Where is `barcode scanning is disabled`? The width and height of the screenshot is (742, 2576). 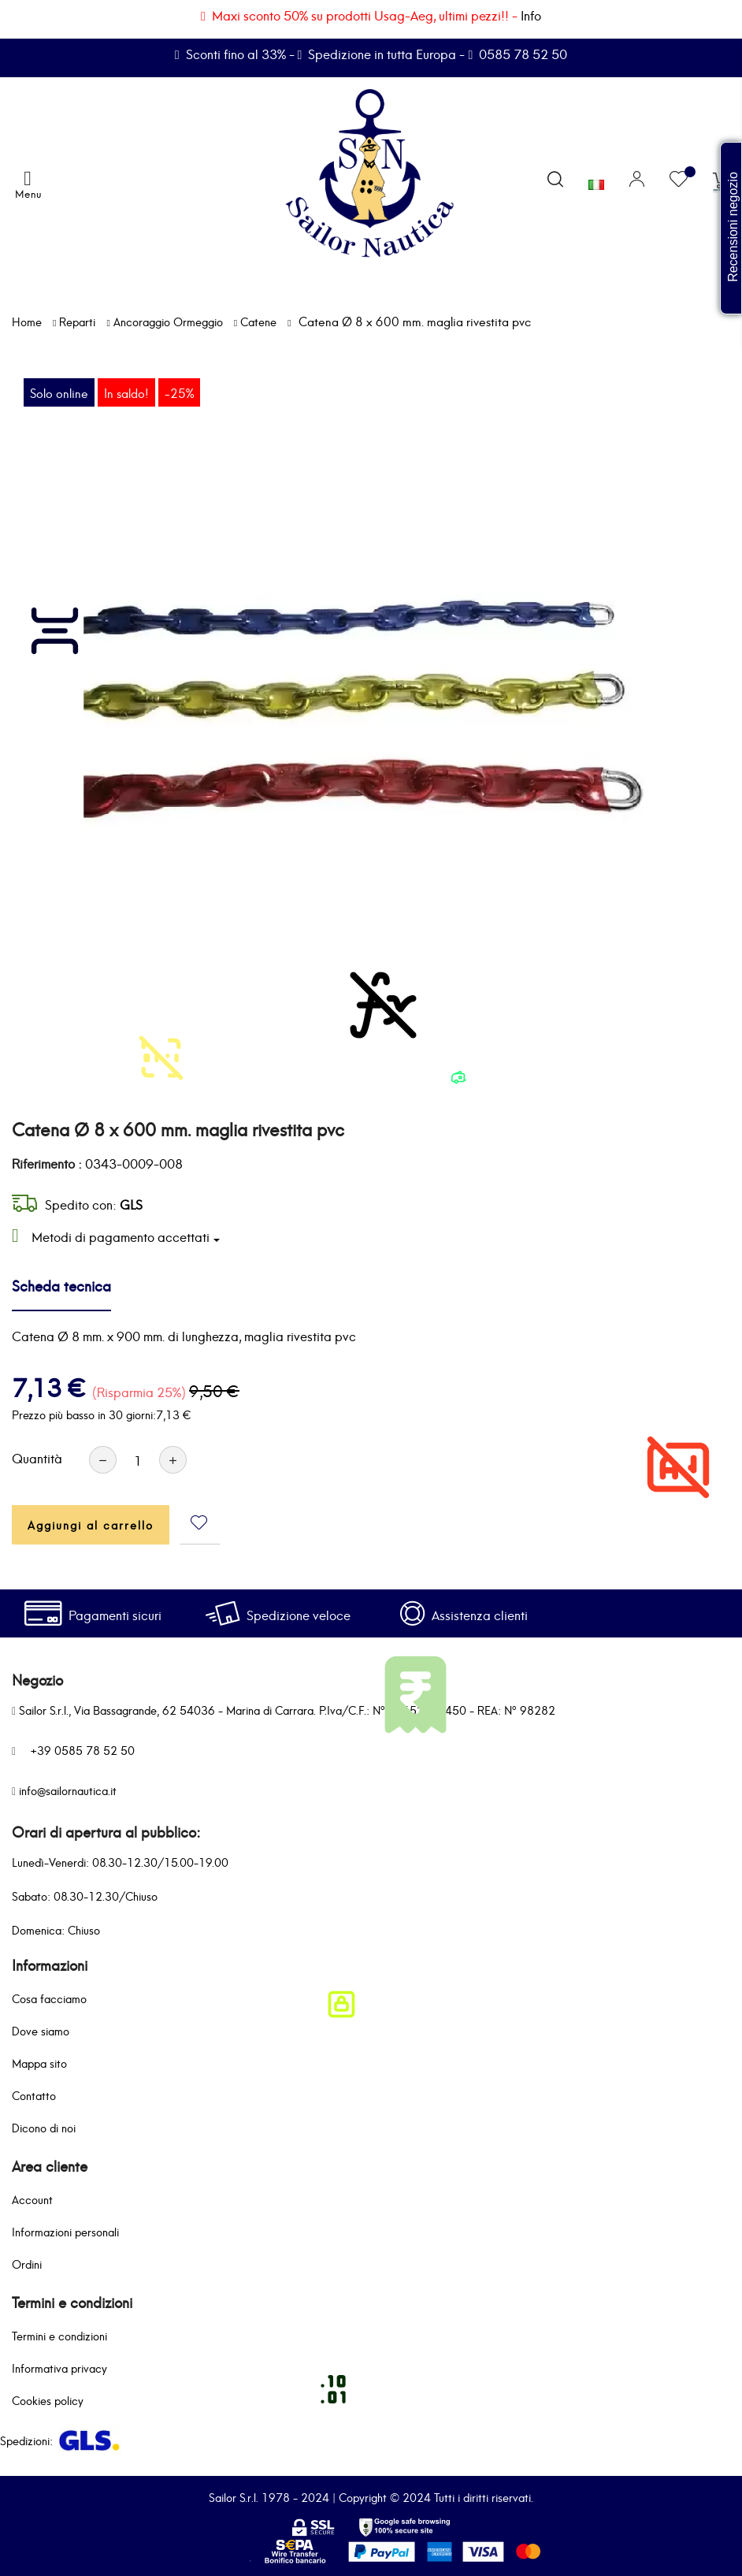
barcode scanning is disabled is located at coordinates (161, 1058).